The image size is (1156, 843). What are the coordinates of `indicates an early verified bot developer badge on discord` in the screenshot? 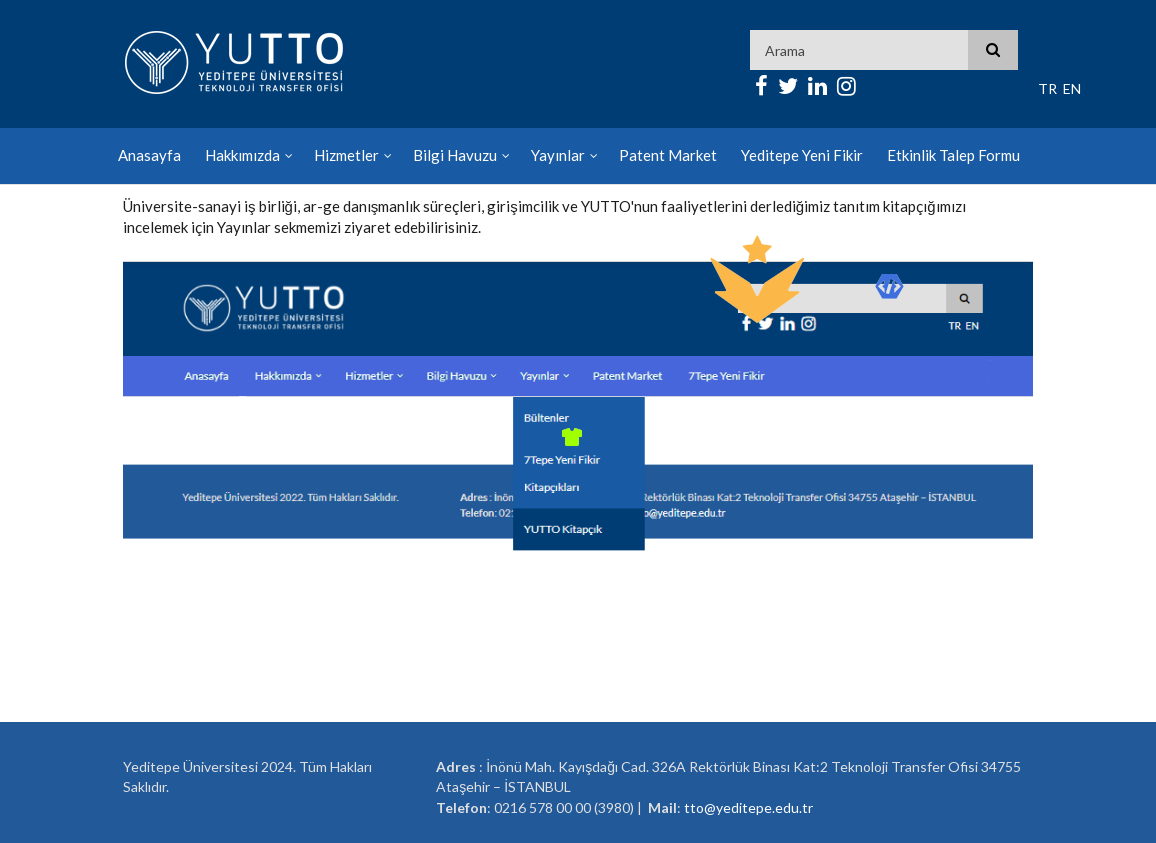 It's located at (889, 286).